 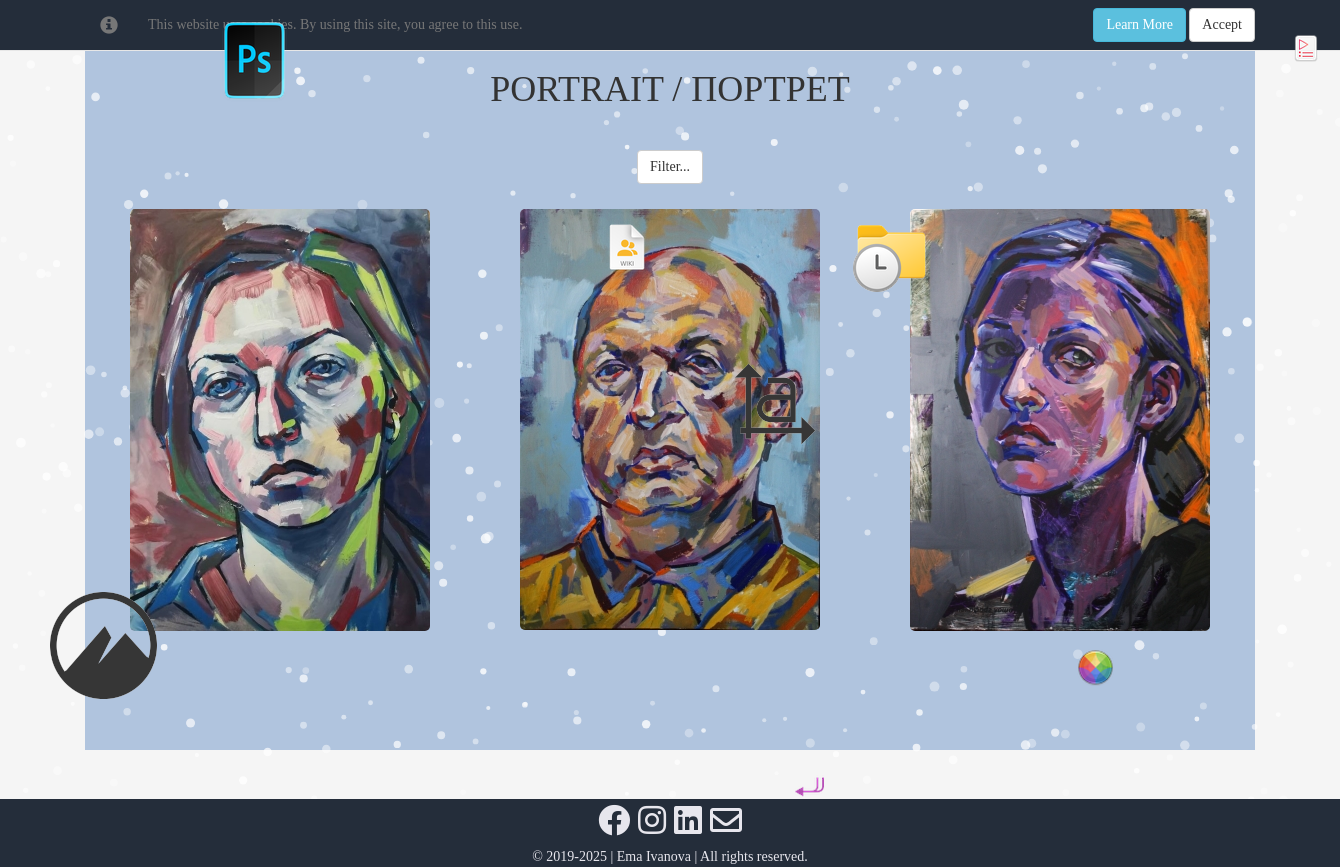 I want to click on reply to all recipients of an email, so click(x=809, y=785).